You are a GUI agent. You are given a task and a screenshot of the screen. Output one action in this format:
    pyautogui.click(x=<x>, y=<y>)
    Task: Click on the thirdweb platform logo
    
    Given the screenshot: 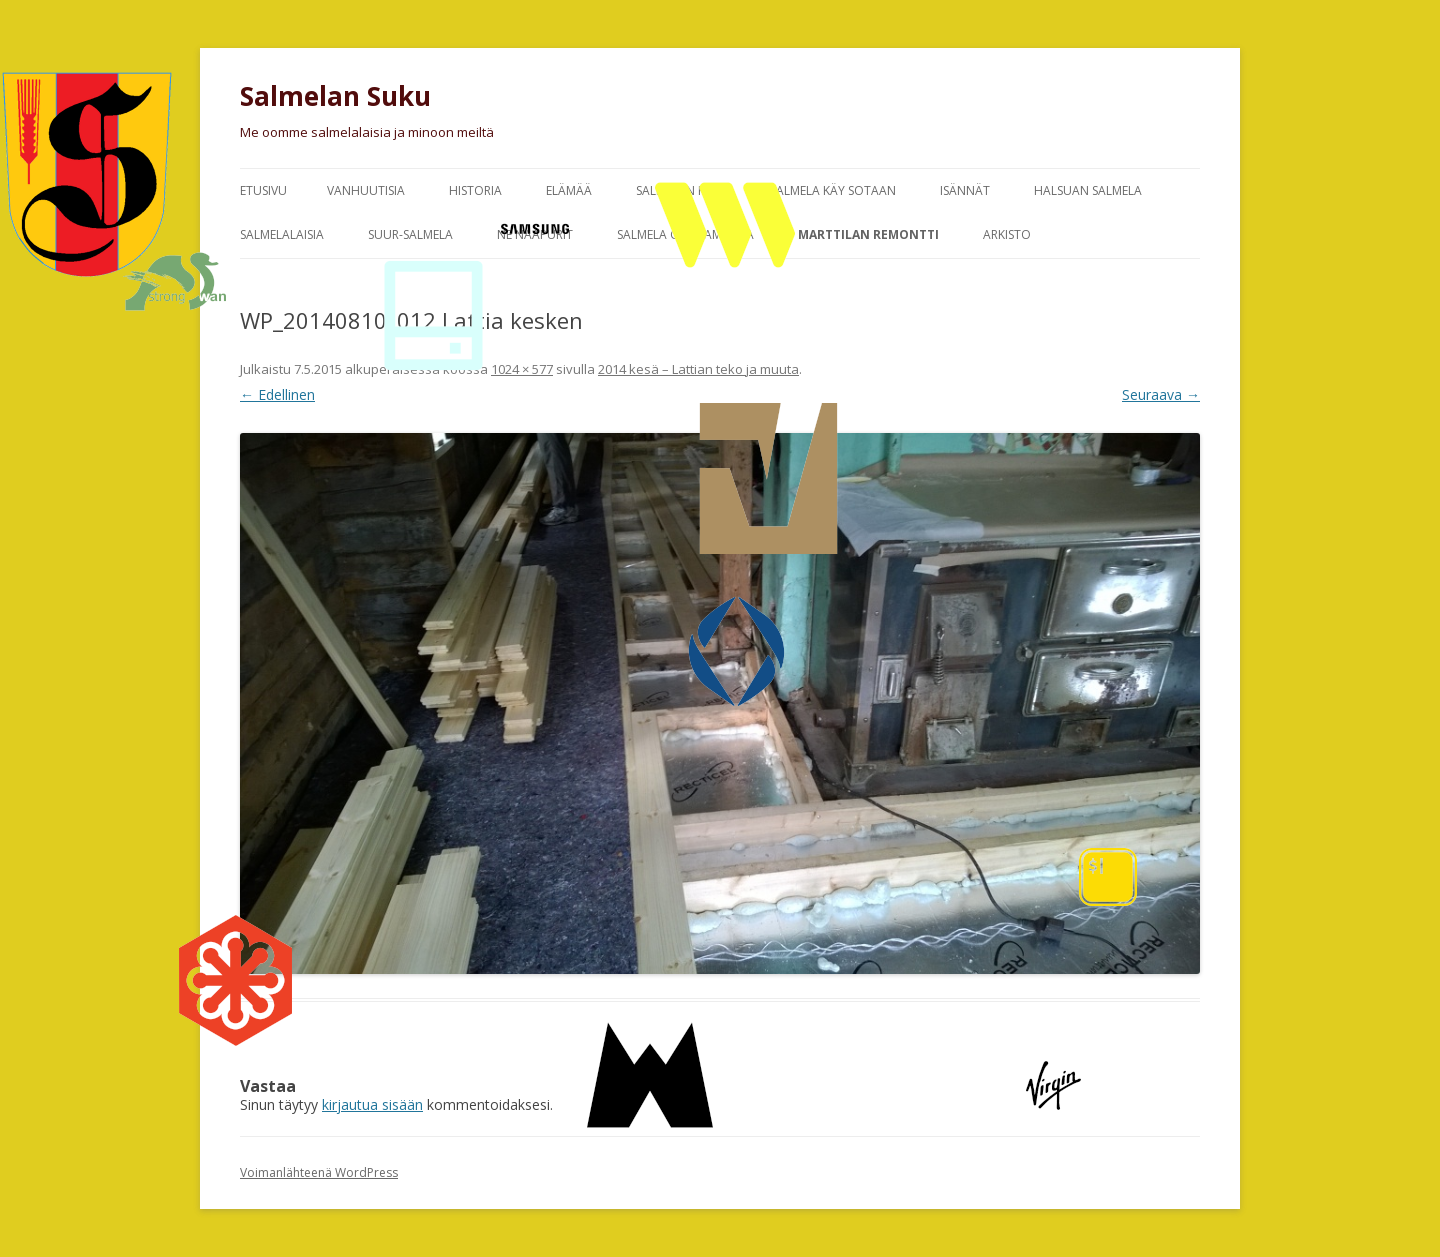 What is the action you would take?
    pyautogui.click(x=725, y=225)
    